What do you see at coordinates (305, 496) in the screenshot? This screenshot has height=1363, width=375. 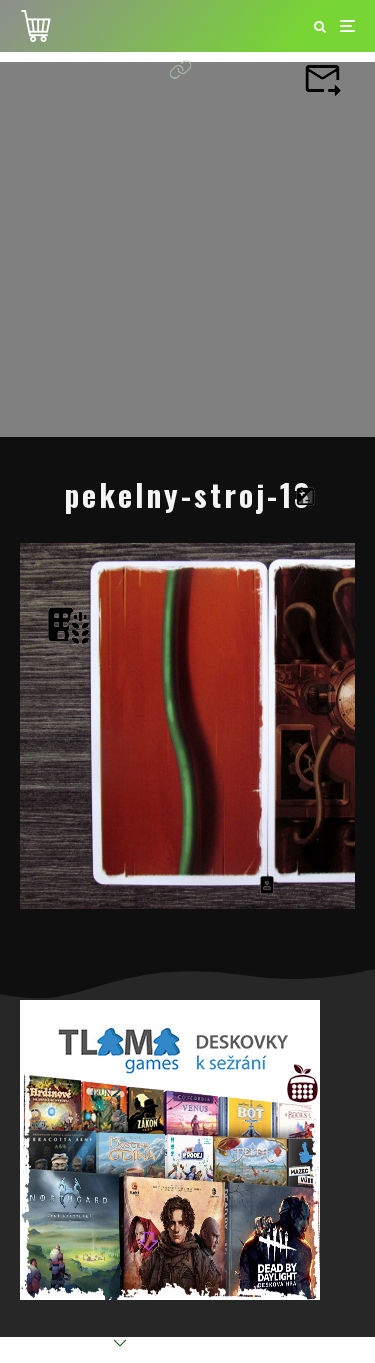 I see `adjust camera ISO sensitivity settings` at bounding box center [305, 496].